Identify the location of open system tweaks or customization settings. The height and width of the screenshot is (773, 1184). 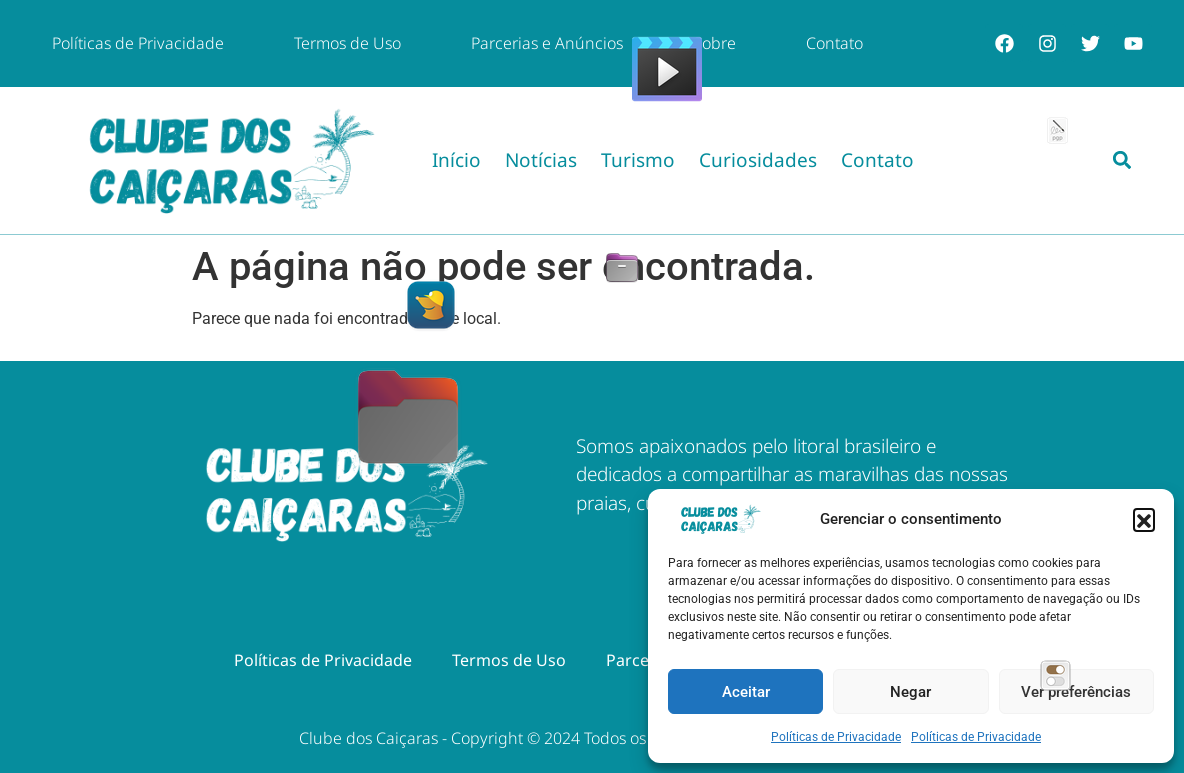
(1055, 675).